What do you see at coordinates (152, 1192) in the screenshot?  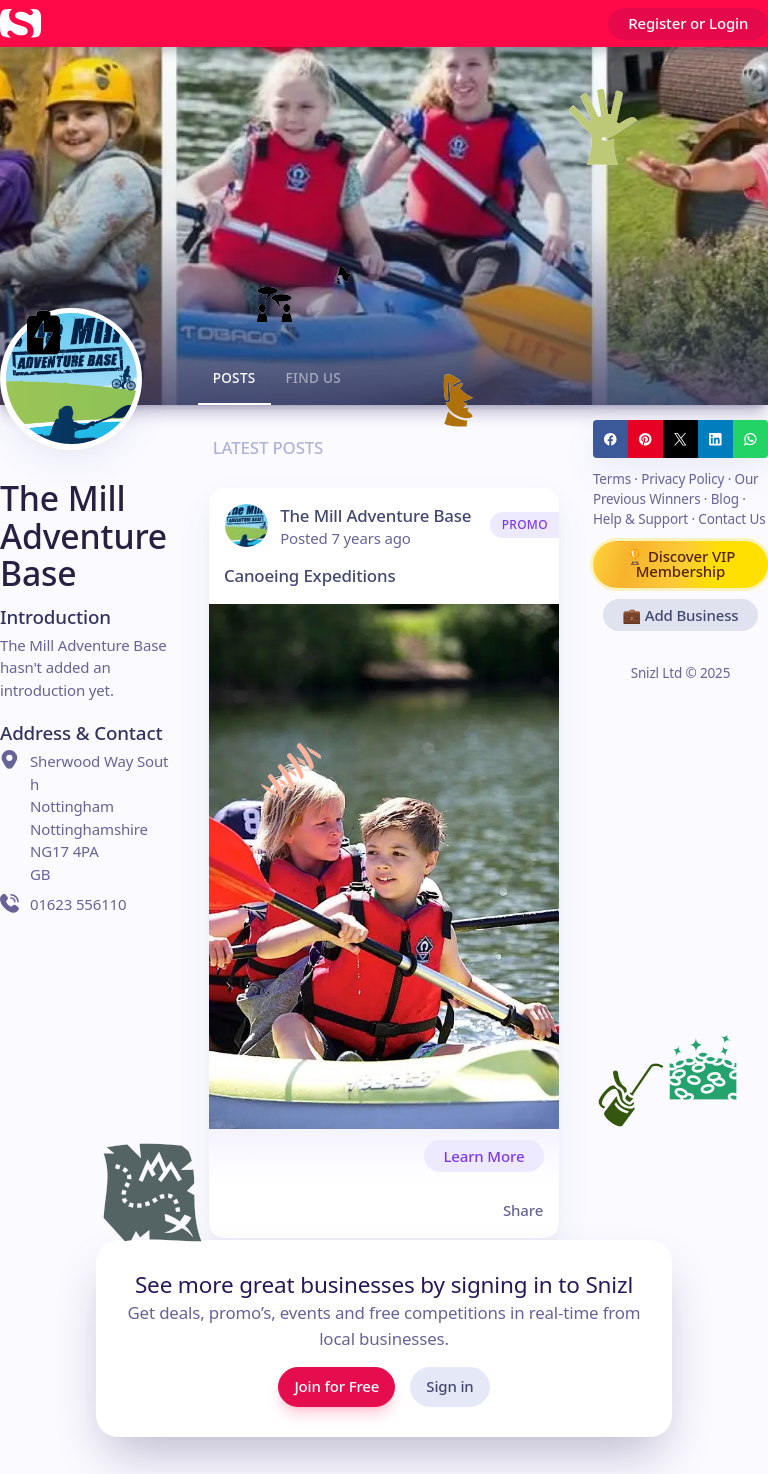 I see `view treasure map or quest location` at bounding box center [152, 1192].